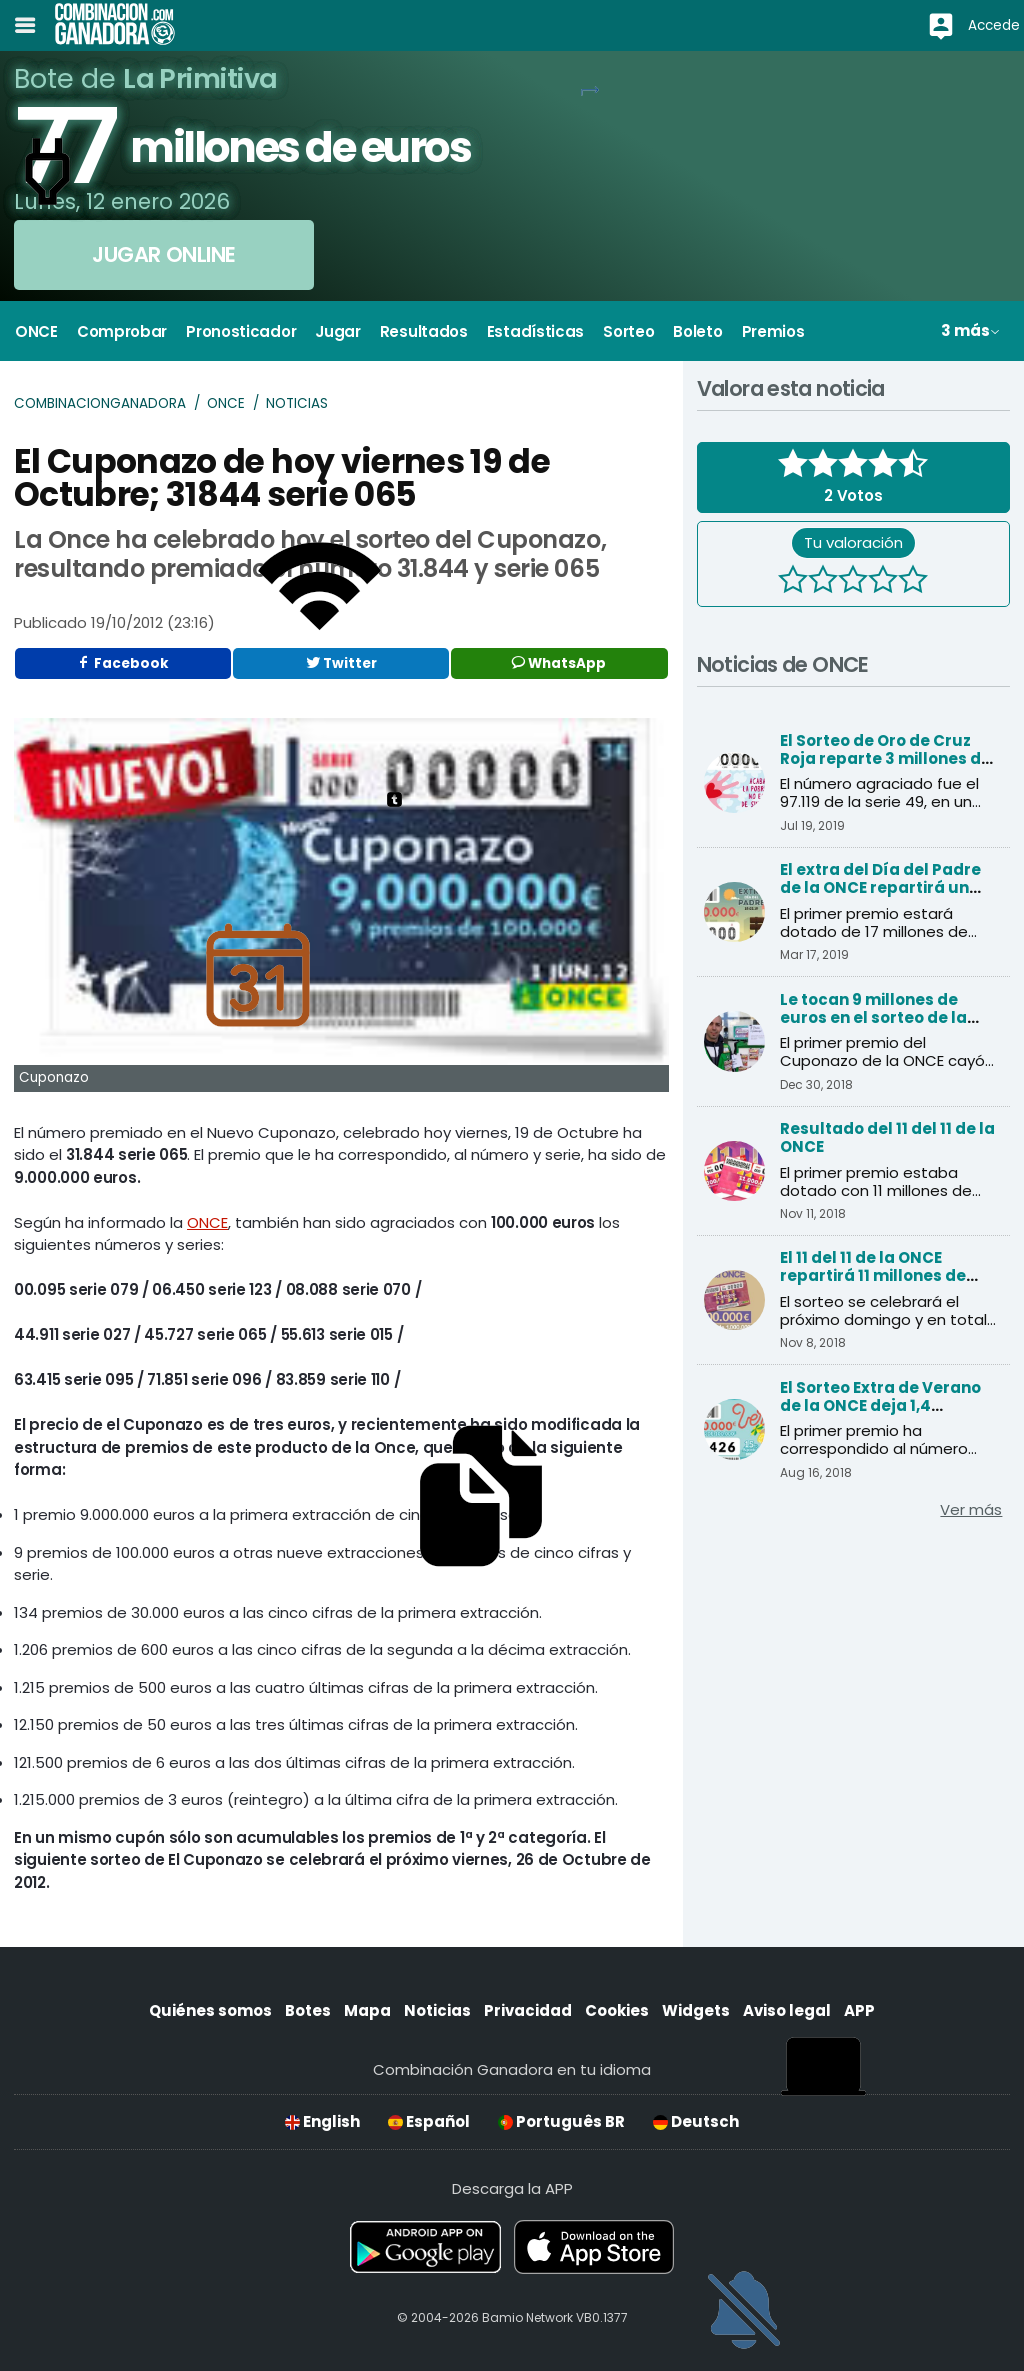  What do you see at coordinates (744, 2310) in the screenshot?
I see `mute or disable notifications` at bounding box center [744, 2310].